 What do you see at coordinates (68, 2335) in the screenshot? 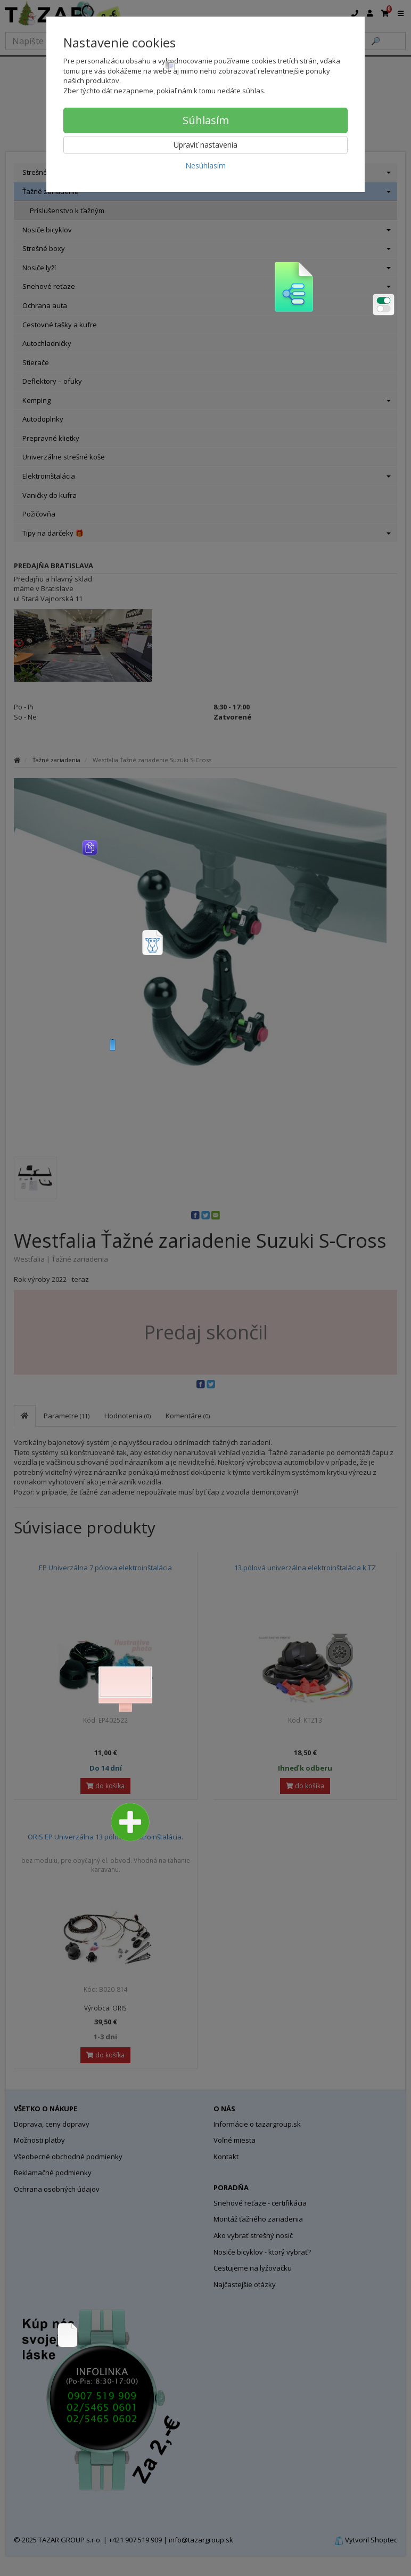
I see `an empty or blank file with no content` at bounding box center [68, 2335].